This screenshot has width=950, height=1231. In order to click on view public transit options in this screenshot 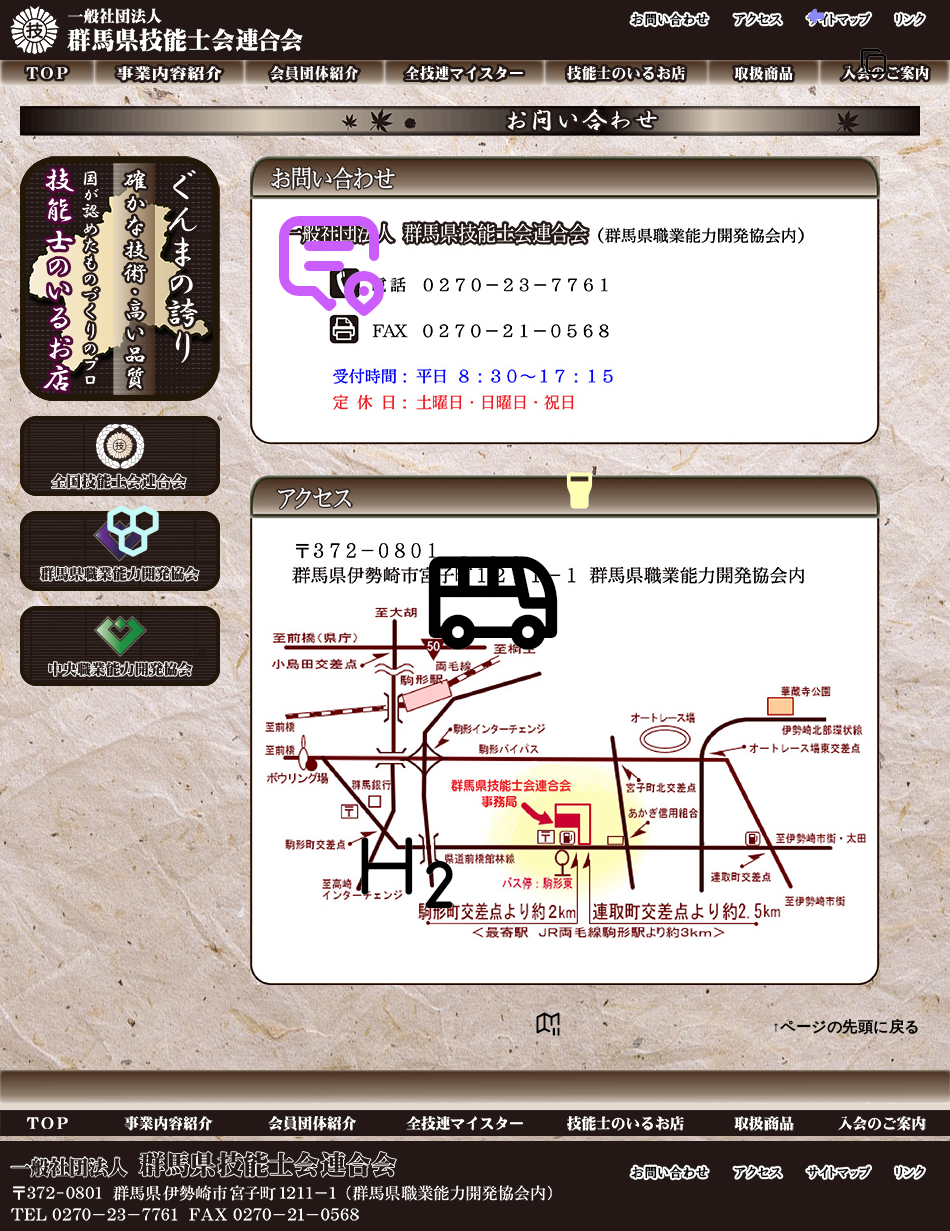, I will do `click(493, 603)`.